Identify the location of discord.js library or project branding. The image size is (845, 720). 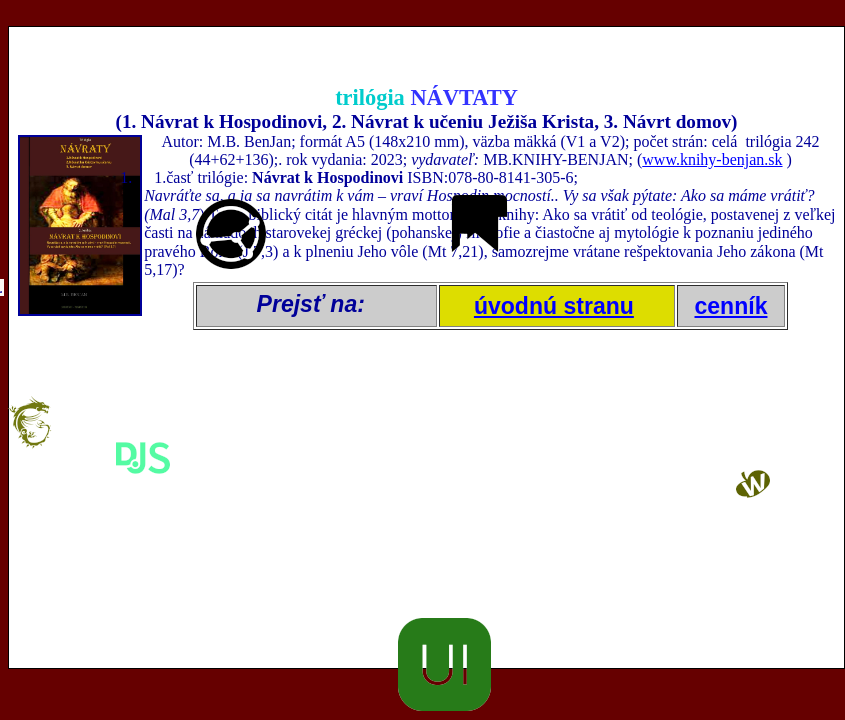
(143, 458).